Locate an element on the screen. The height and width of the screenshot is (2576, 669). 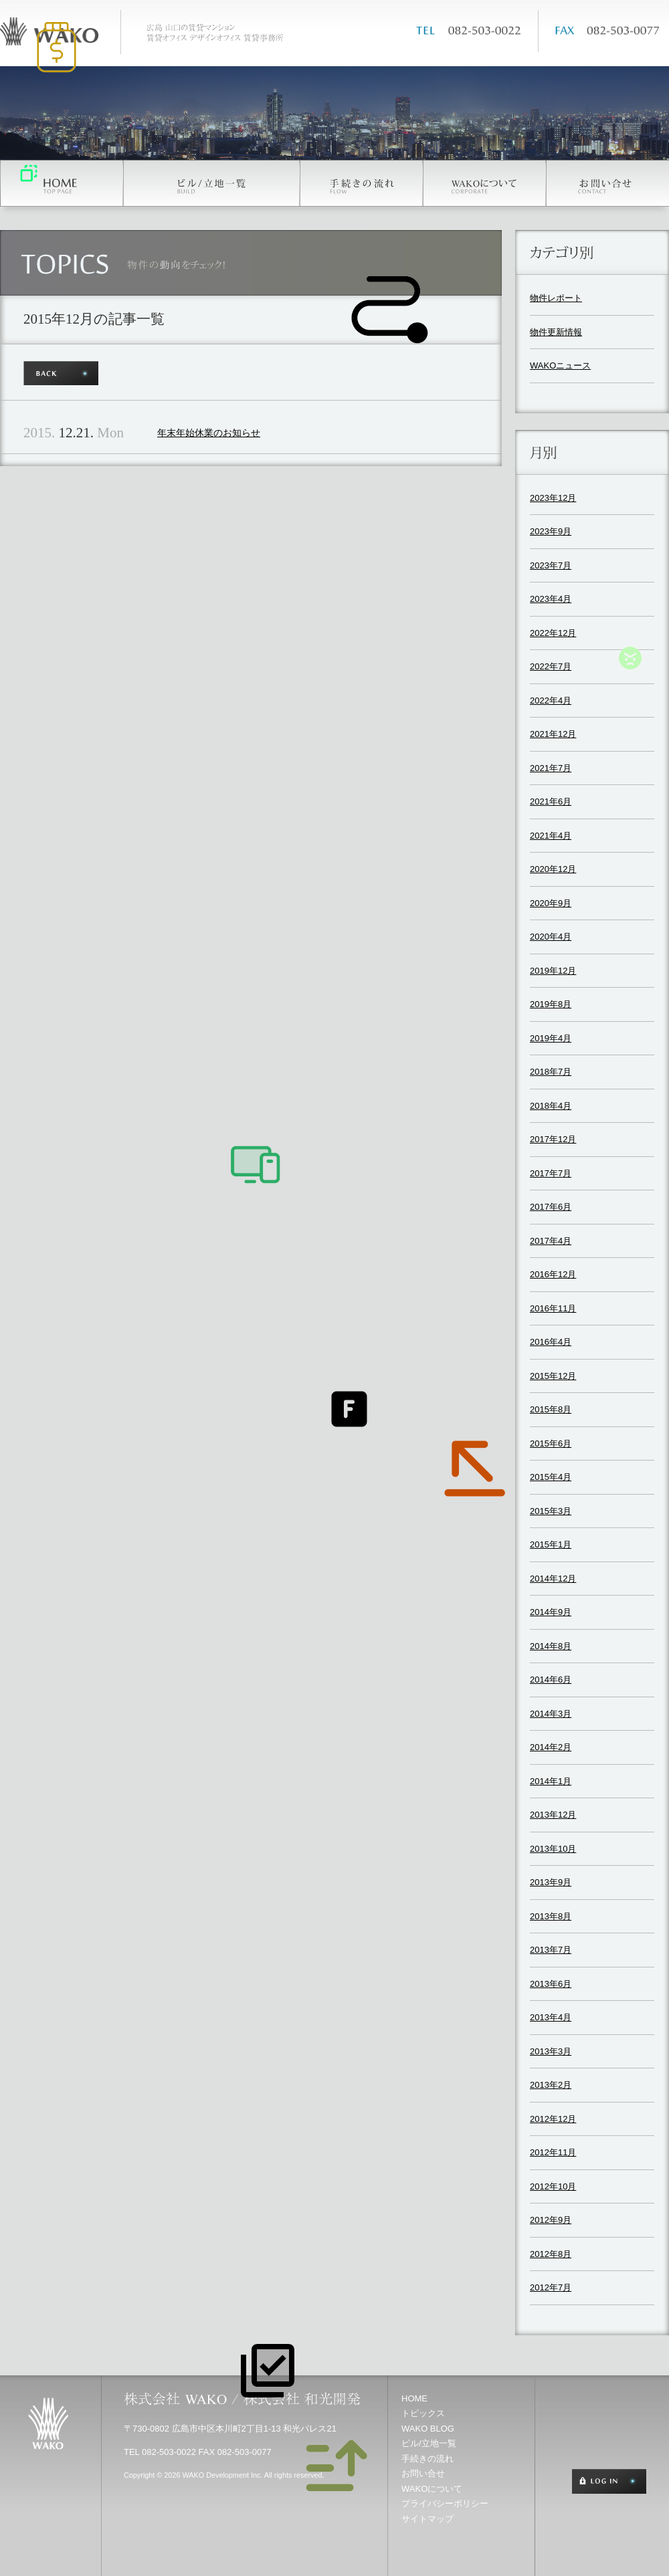
manage connected devices is located at coordinates (254, 1164).